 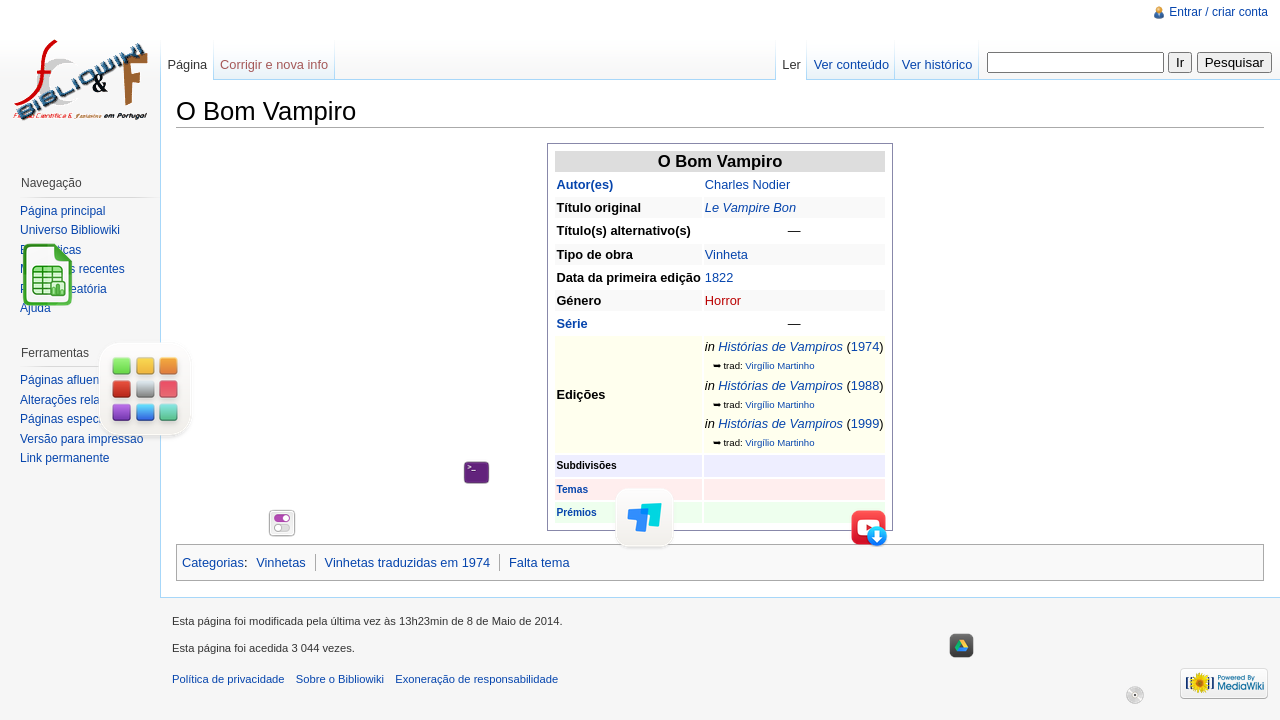 What do you see at coordinates (476, 472) in the screenshot?
I see `open root terminal with administrator privileges` at bounding box center [476, 472].